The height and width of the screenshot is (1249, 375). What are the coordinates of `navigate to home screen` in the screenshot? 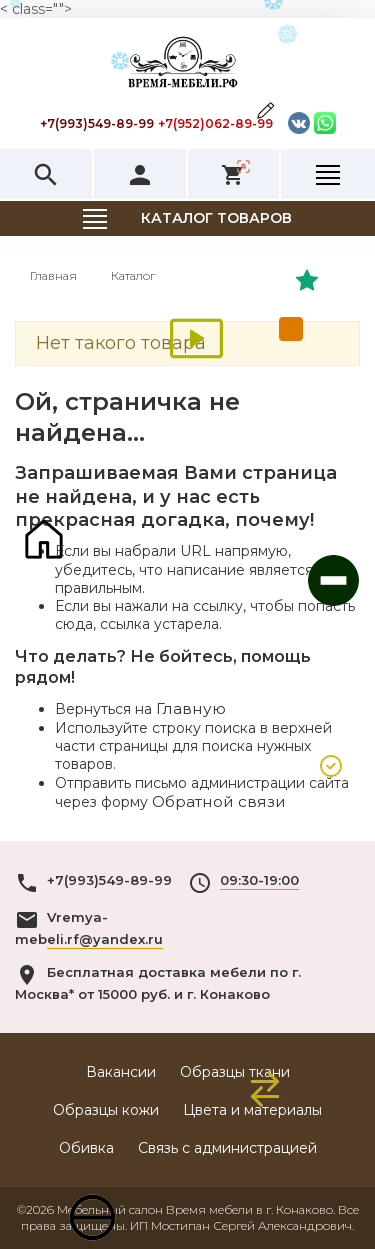 It's located at (44, 540).